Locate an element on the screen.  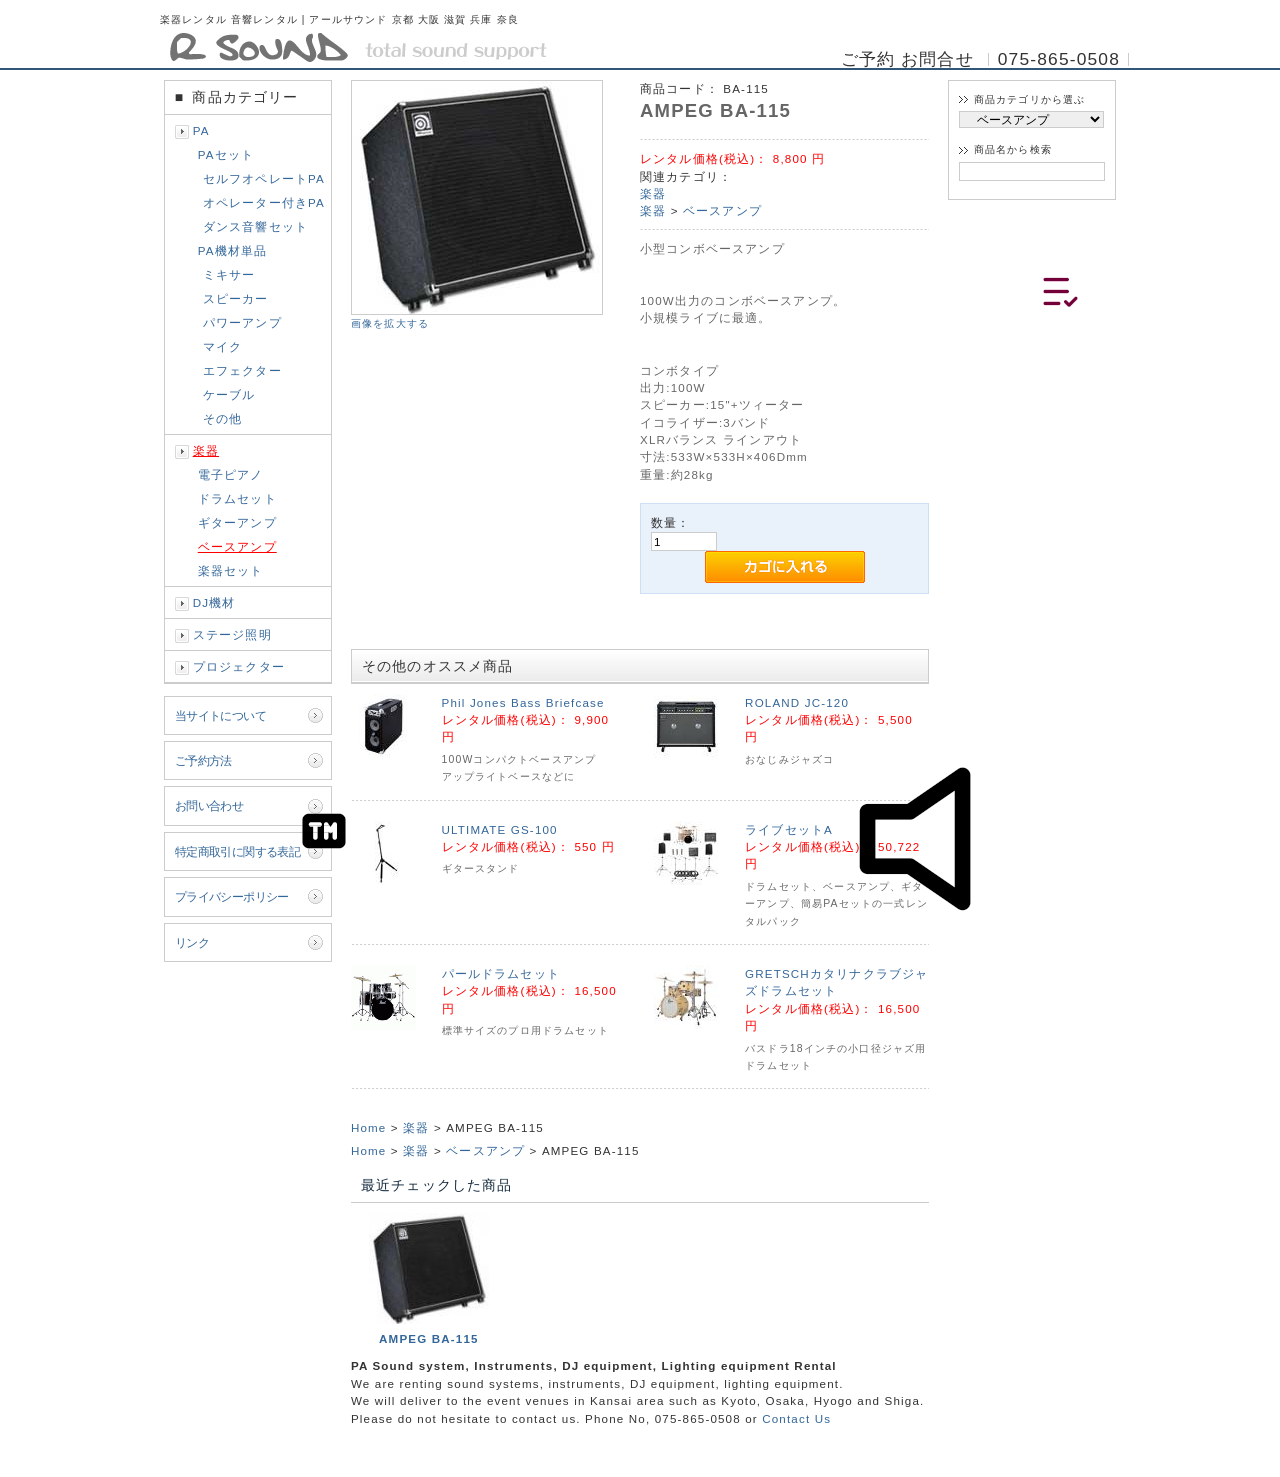
indicates trademarked content or branding is located at coordinates (324, 831).